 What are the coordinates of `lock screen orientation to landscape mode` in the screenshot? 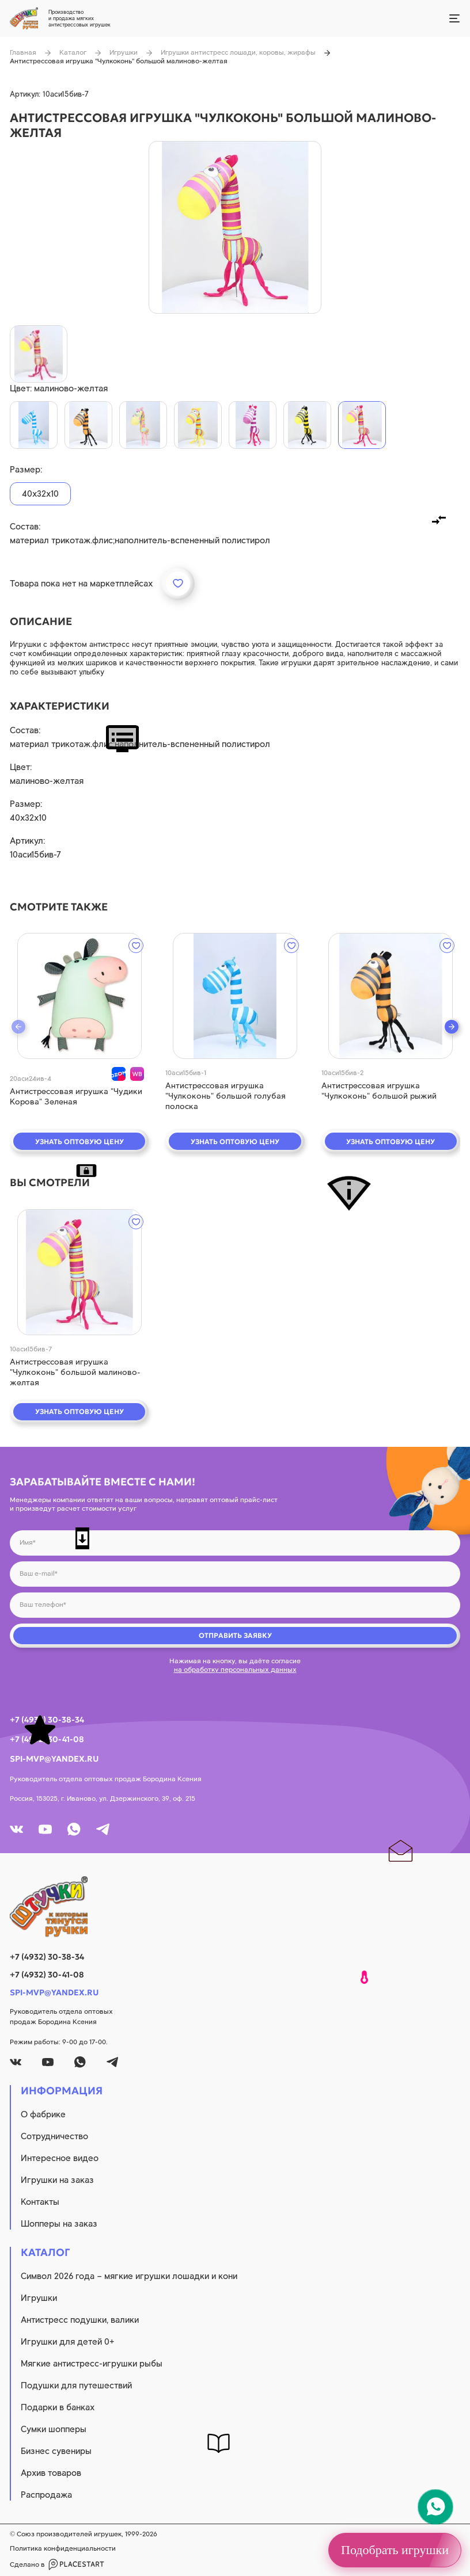 It's located at (86, 1171).